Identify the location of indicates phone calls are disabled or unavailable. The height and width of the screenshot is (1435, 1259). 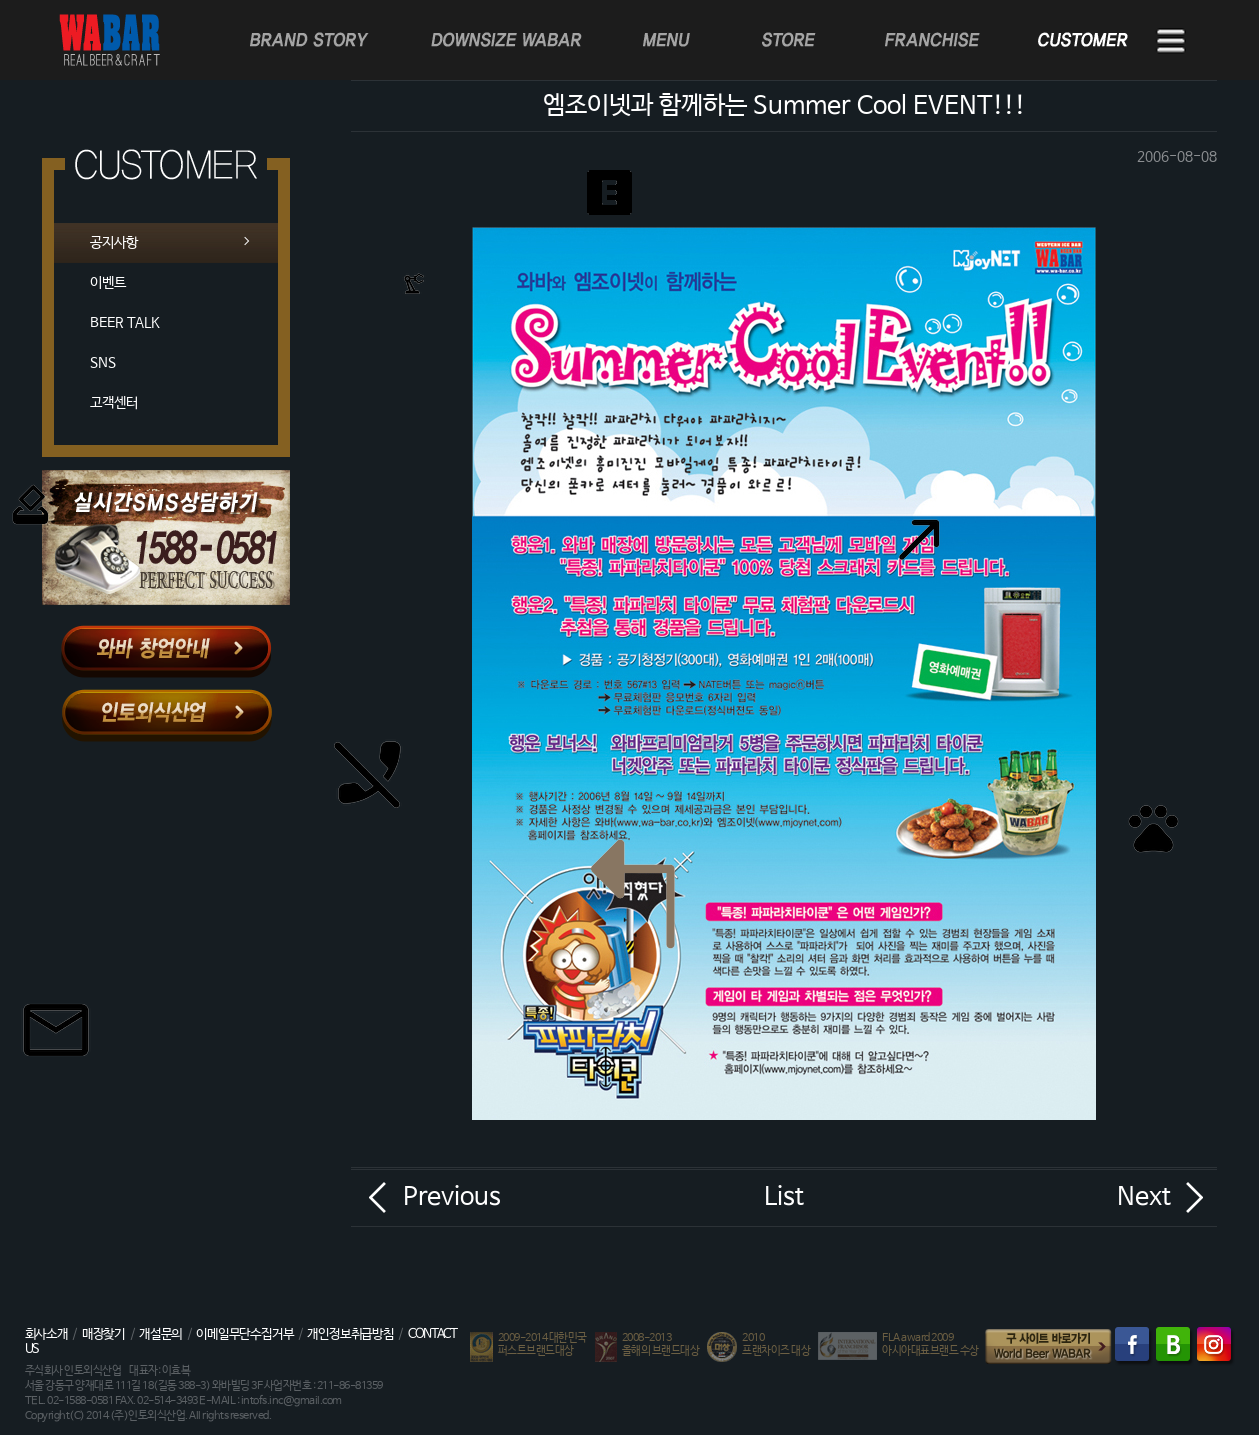
(369, 772).